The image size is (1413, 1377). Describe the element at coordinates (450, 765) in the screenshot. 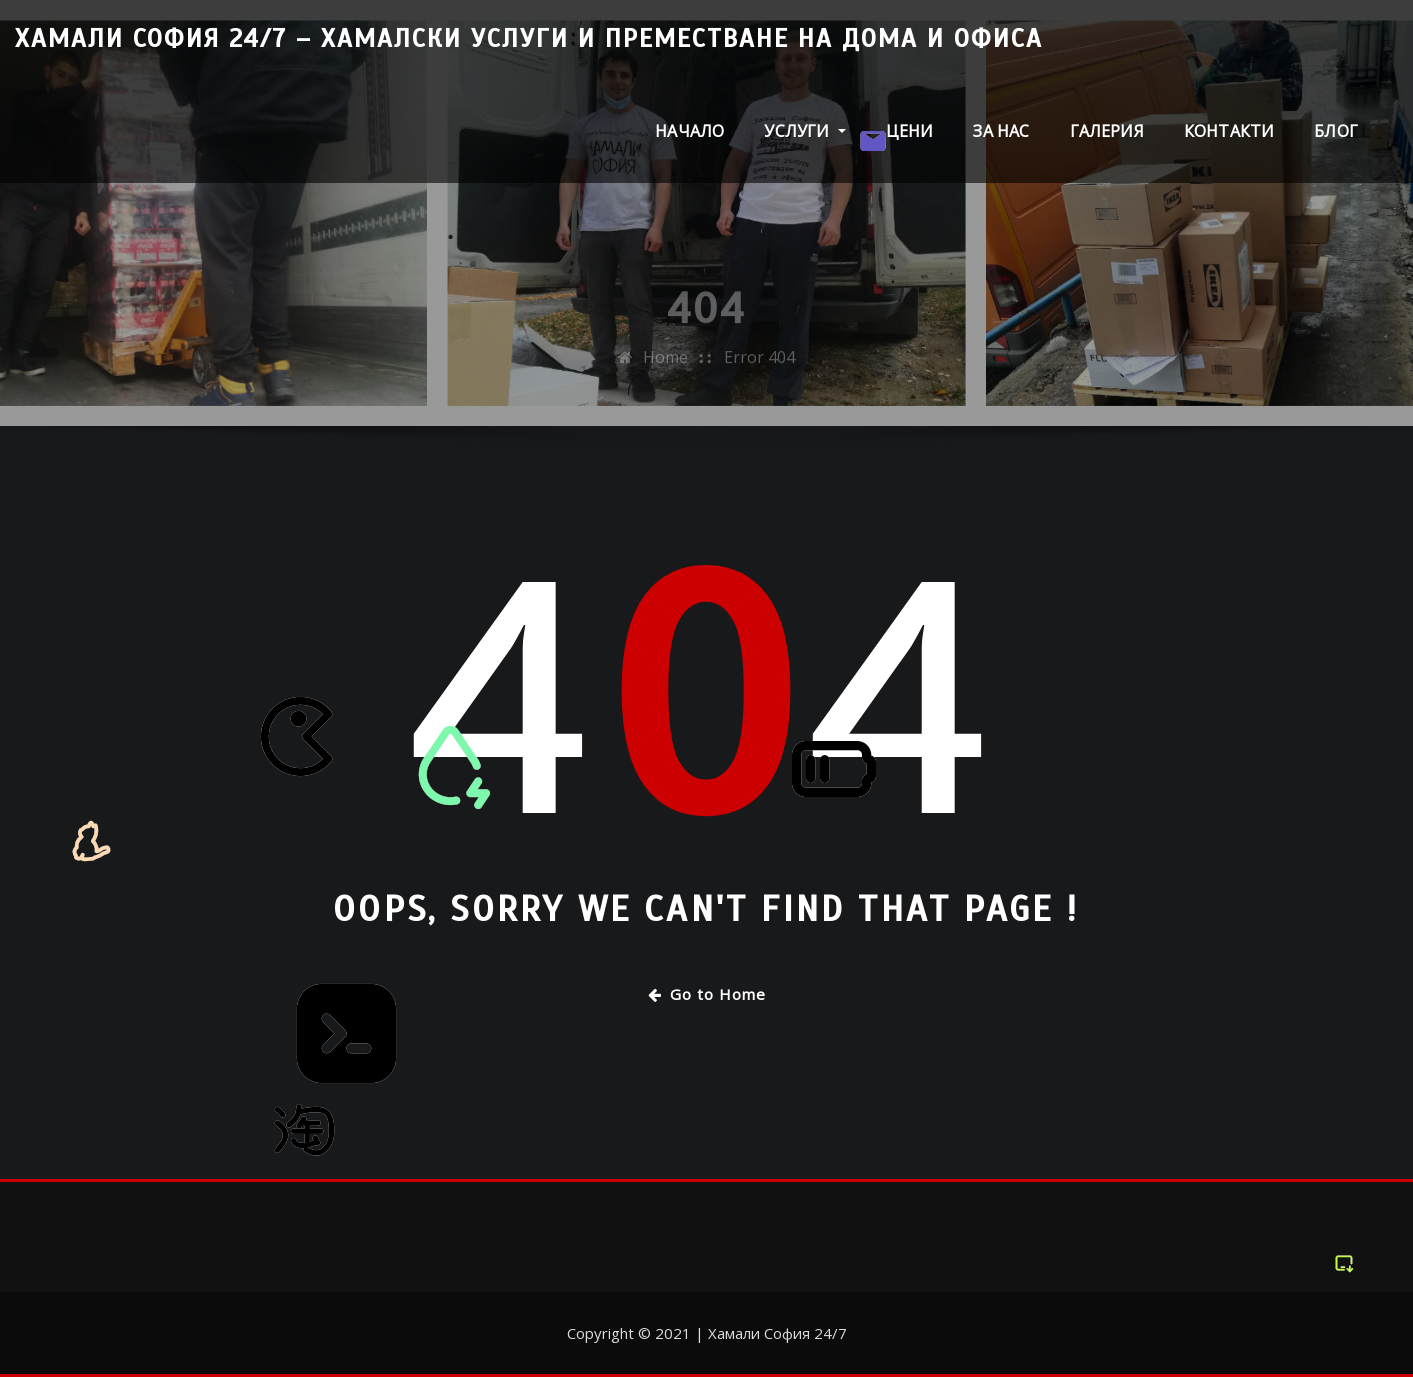

I see `hydroelectric power or water energy indicator` at that location.